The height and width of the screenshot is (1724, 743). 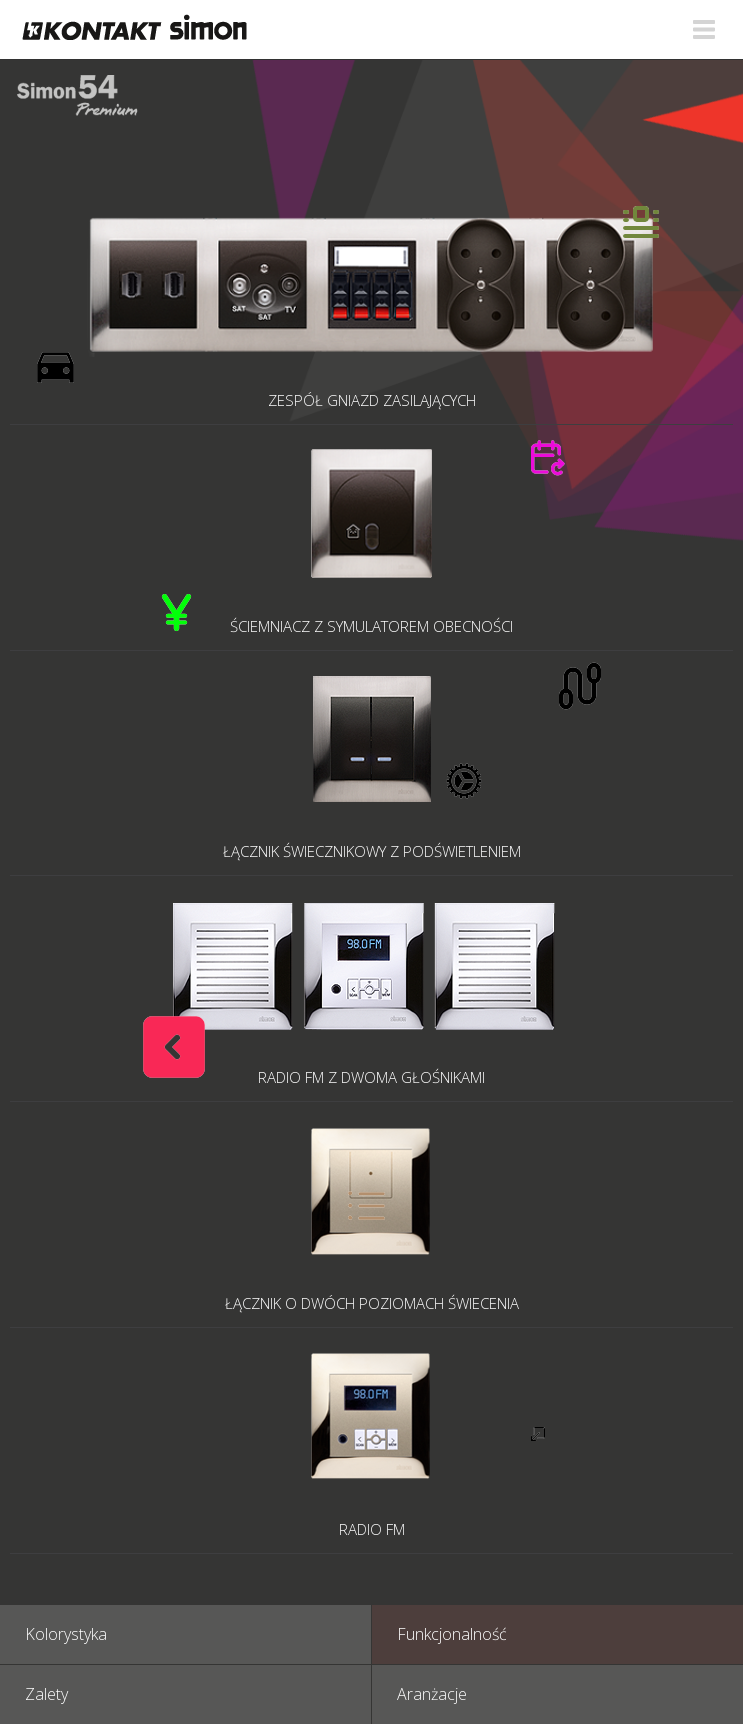 What do you see at coordinates (174, 1047) in the screenshot?
I see `navigate back to the previous screen` at bounding box center [174, 1047].